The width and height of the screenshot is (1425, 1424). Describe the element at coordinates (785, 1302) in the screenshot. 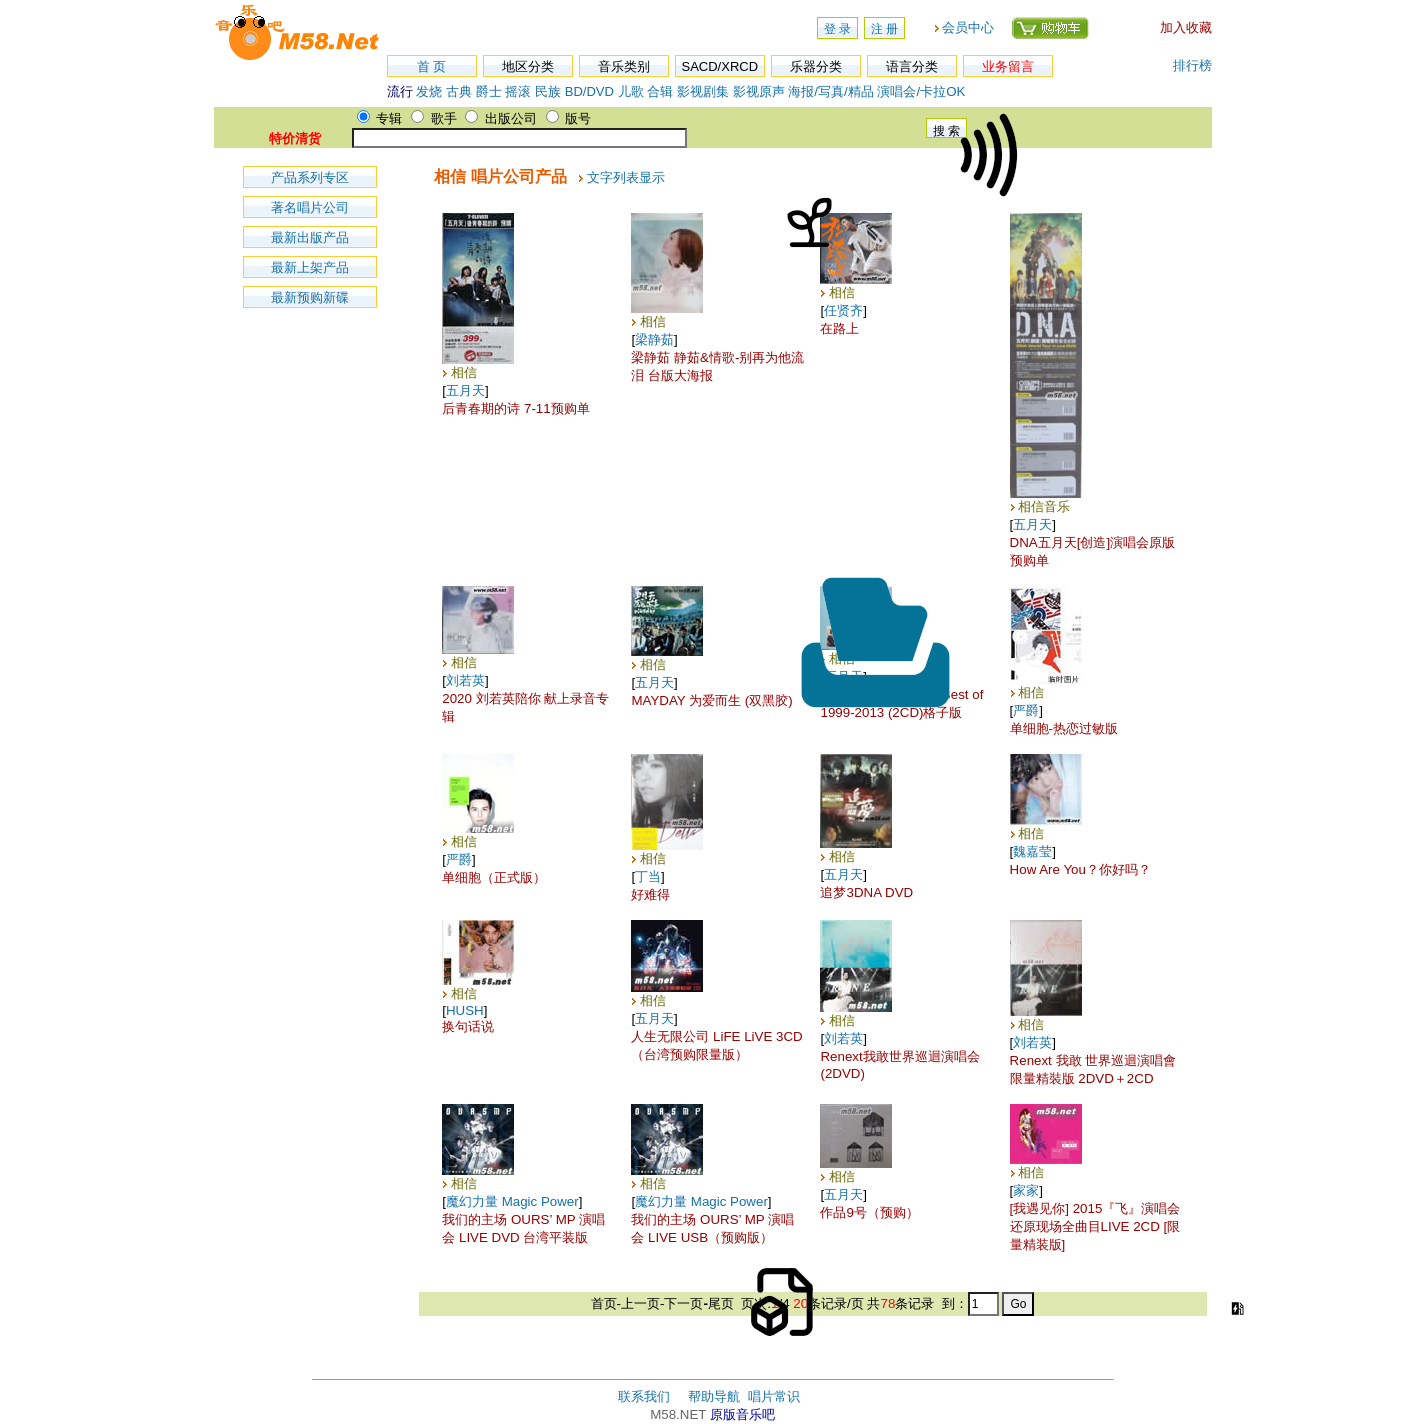

I see `view 3d model file` at that location.